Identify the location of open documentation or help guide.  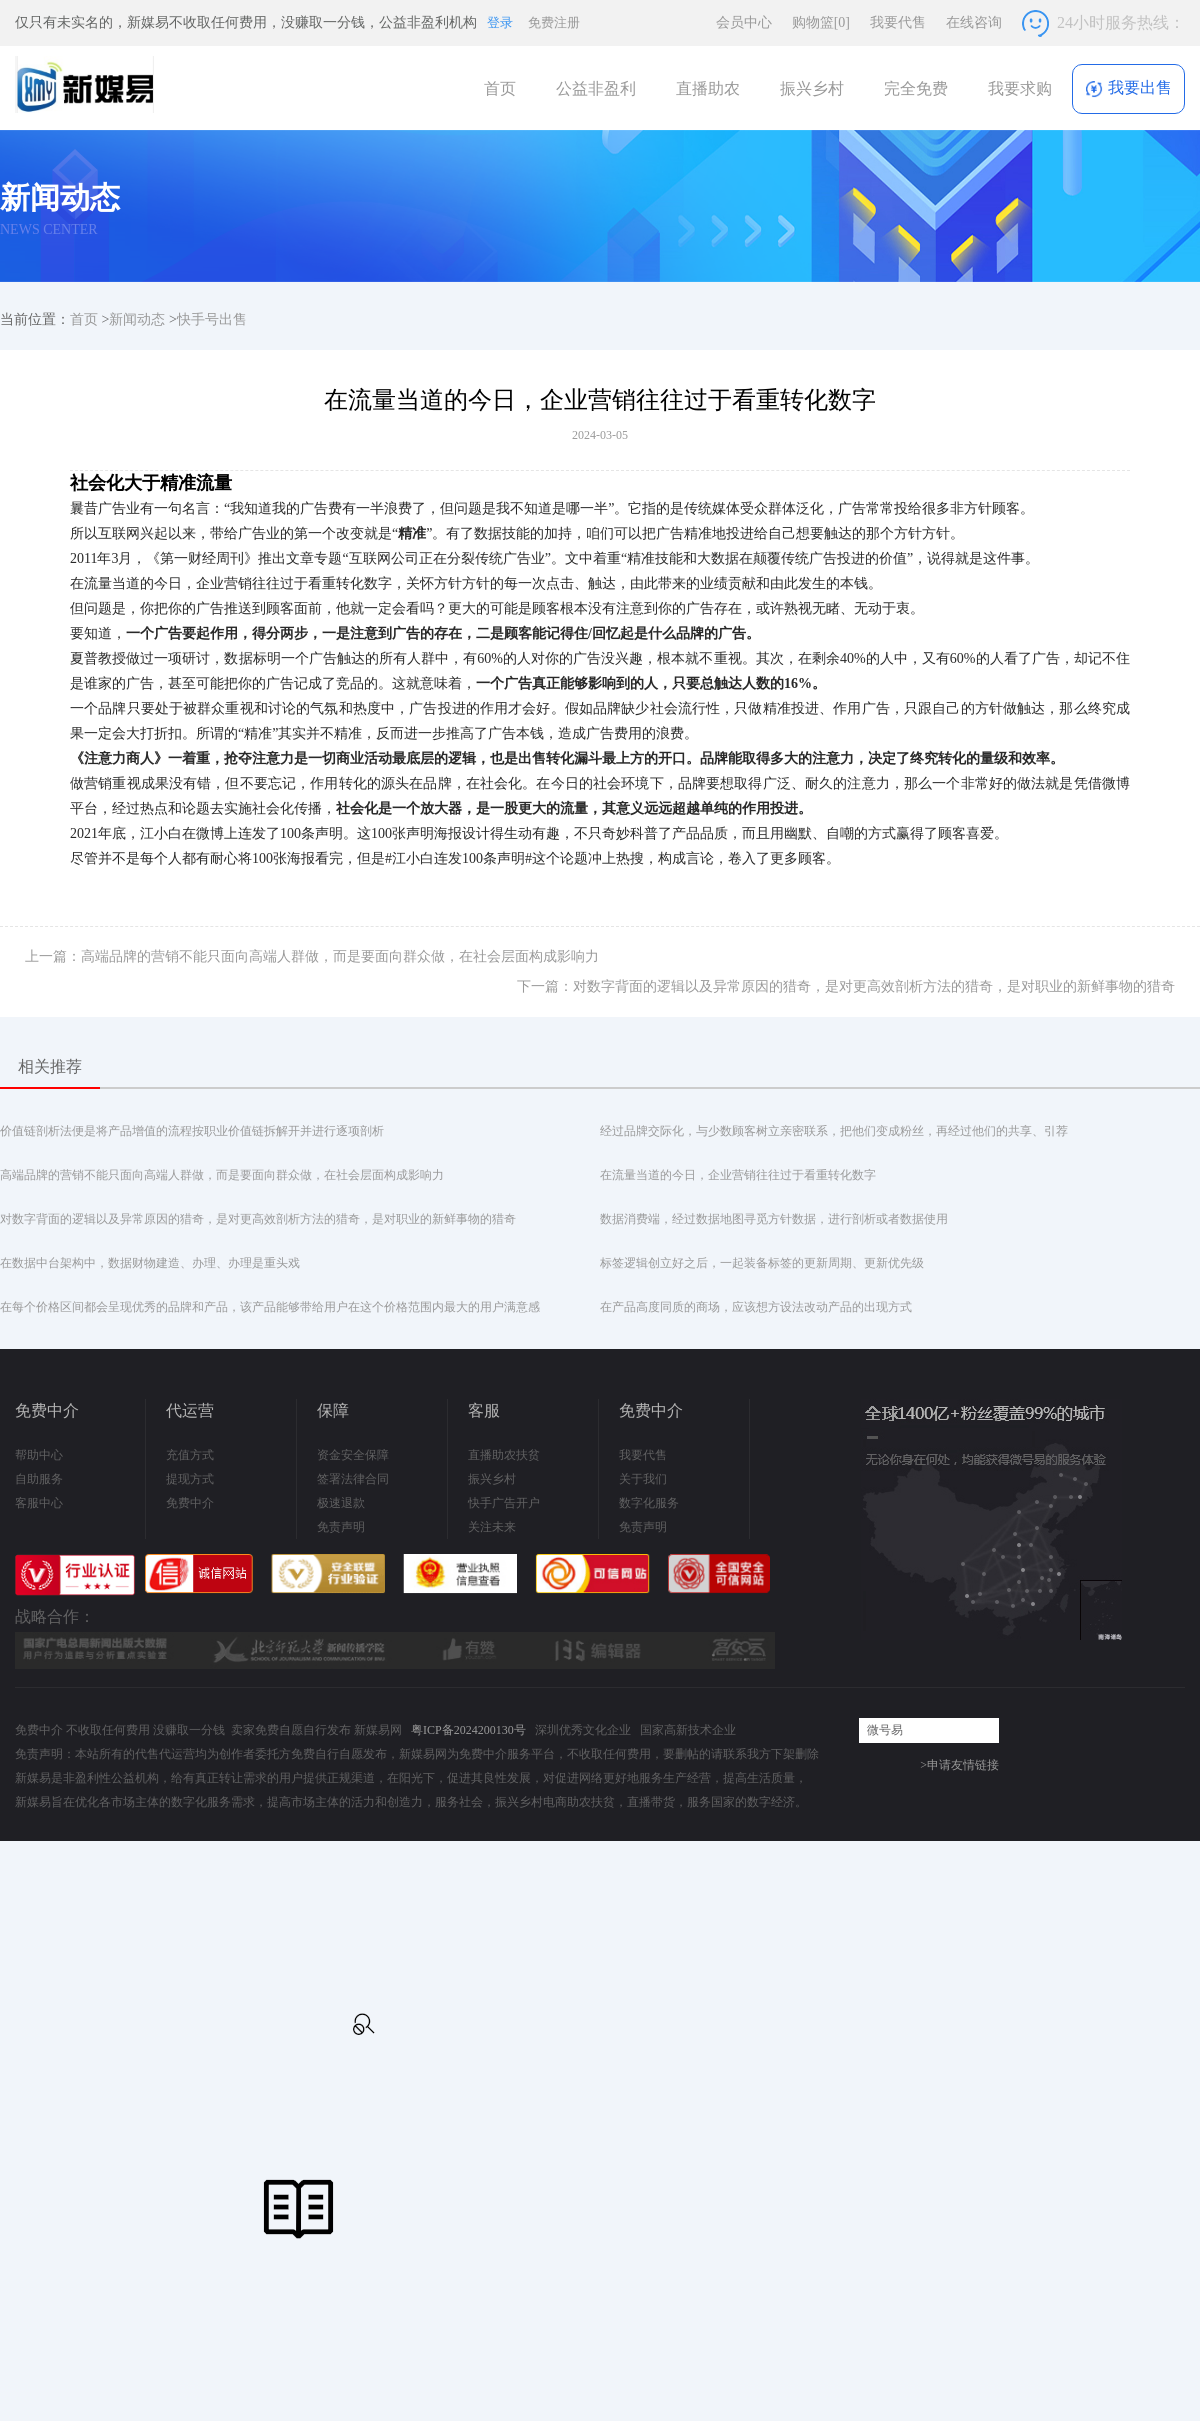
(298, 2209).